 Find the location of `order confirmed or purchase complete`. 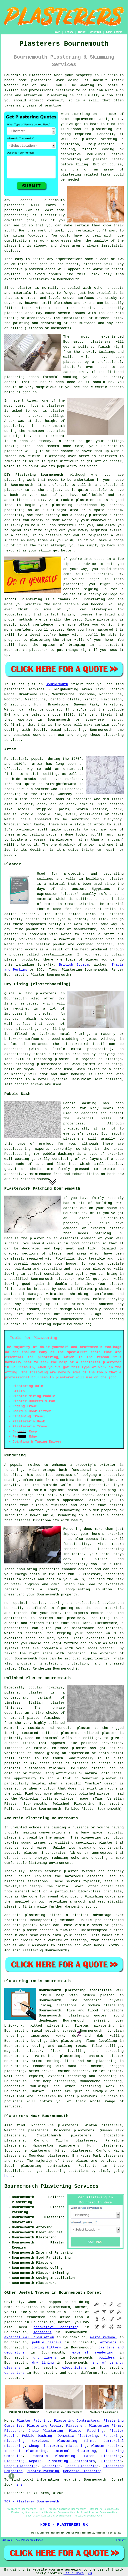

order confirmed or purchase complete is located at coordinates (79, 2033).